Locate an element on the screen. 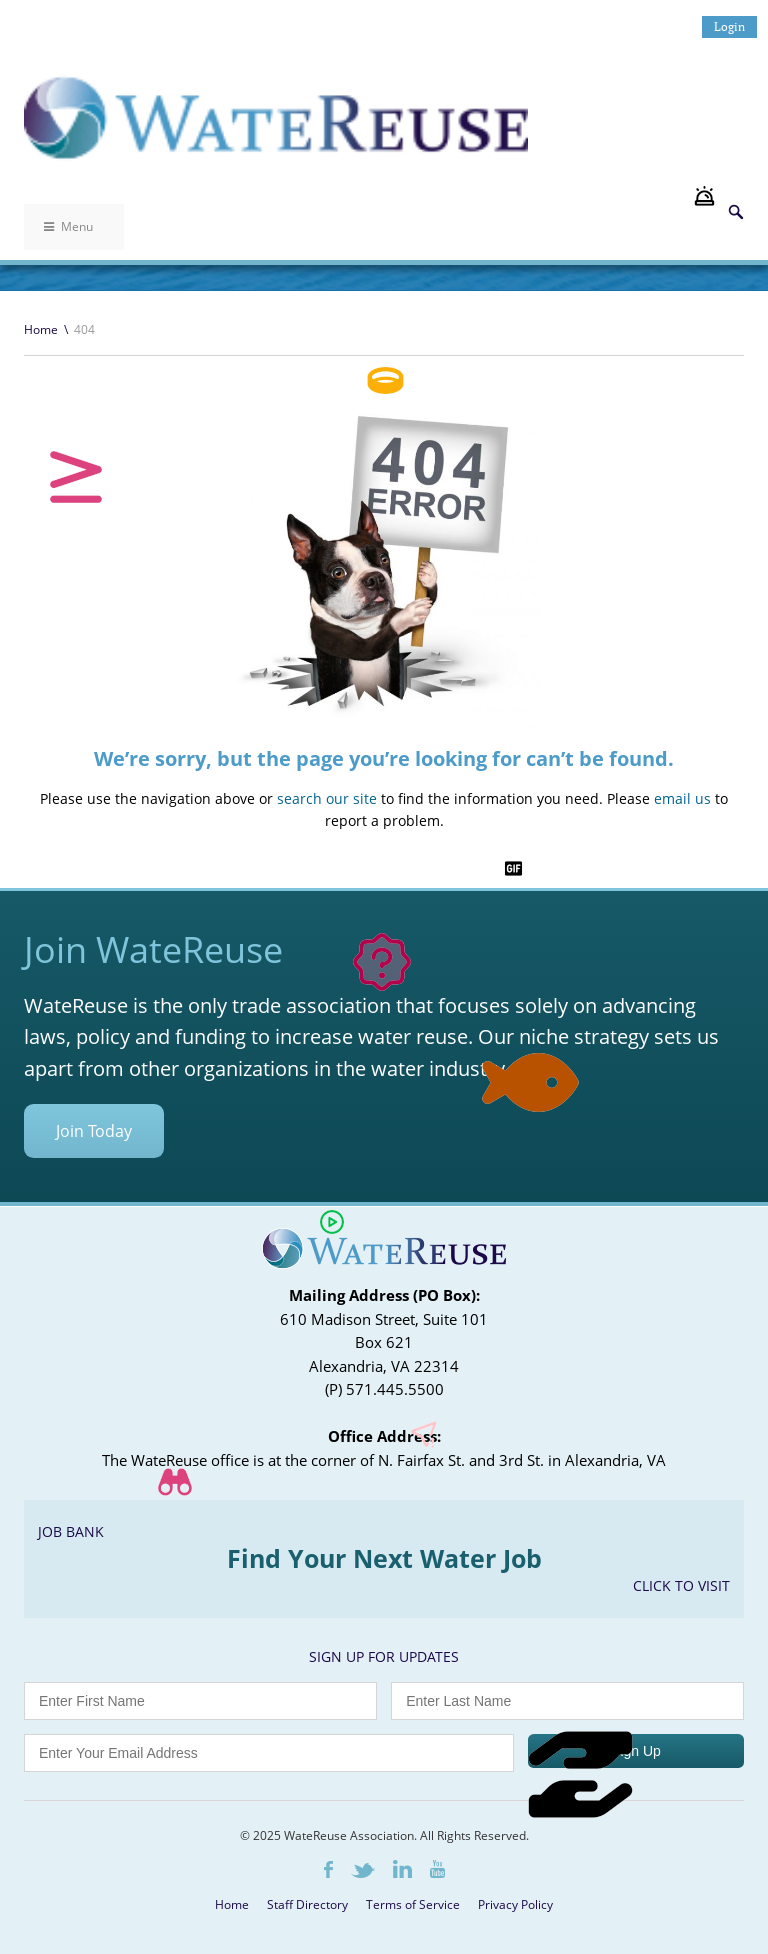  indicates partnership or collaboration features is located at coordinates (580, 1774).